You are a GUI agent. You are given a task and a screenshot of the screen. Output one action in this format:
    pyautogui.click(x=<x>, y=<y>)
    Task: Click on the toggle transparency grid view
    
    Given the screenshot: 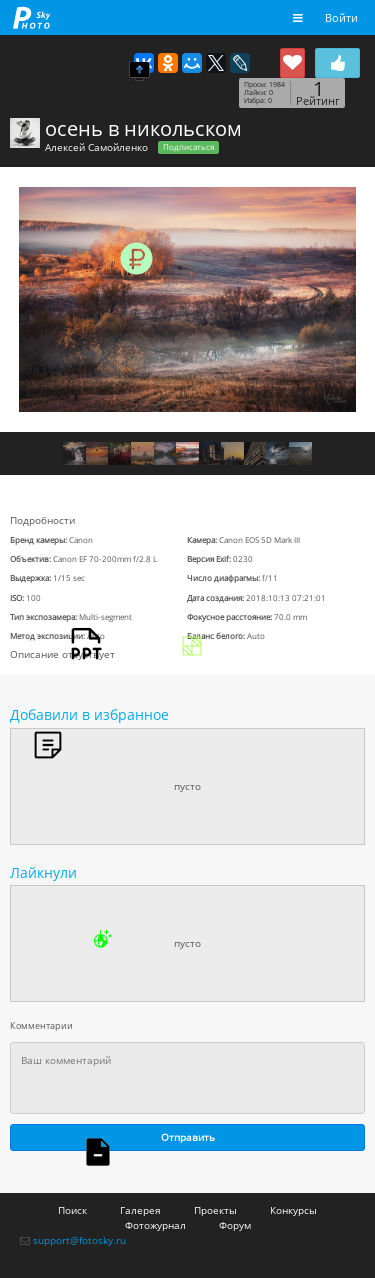 What is the action you would take?
    pyautogui.click(x=192, y=646)
    